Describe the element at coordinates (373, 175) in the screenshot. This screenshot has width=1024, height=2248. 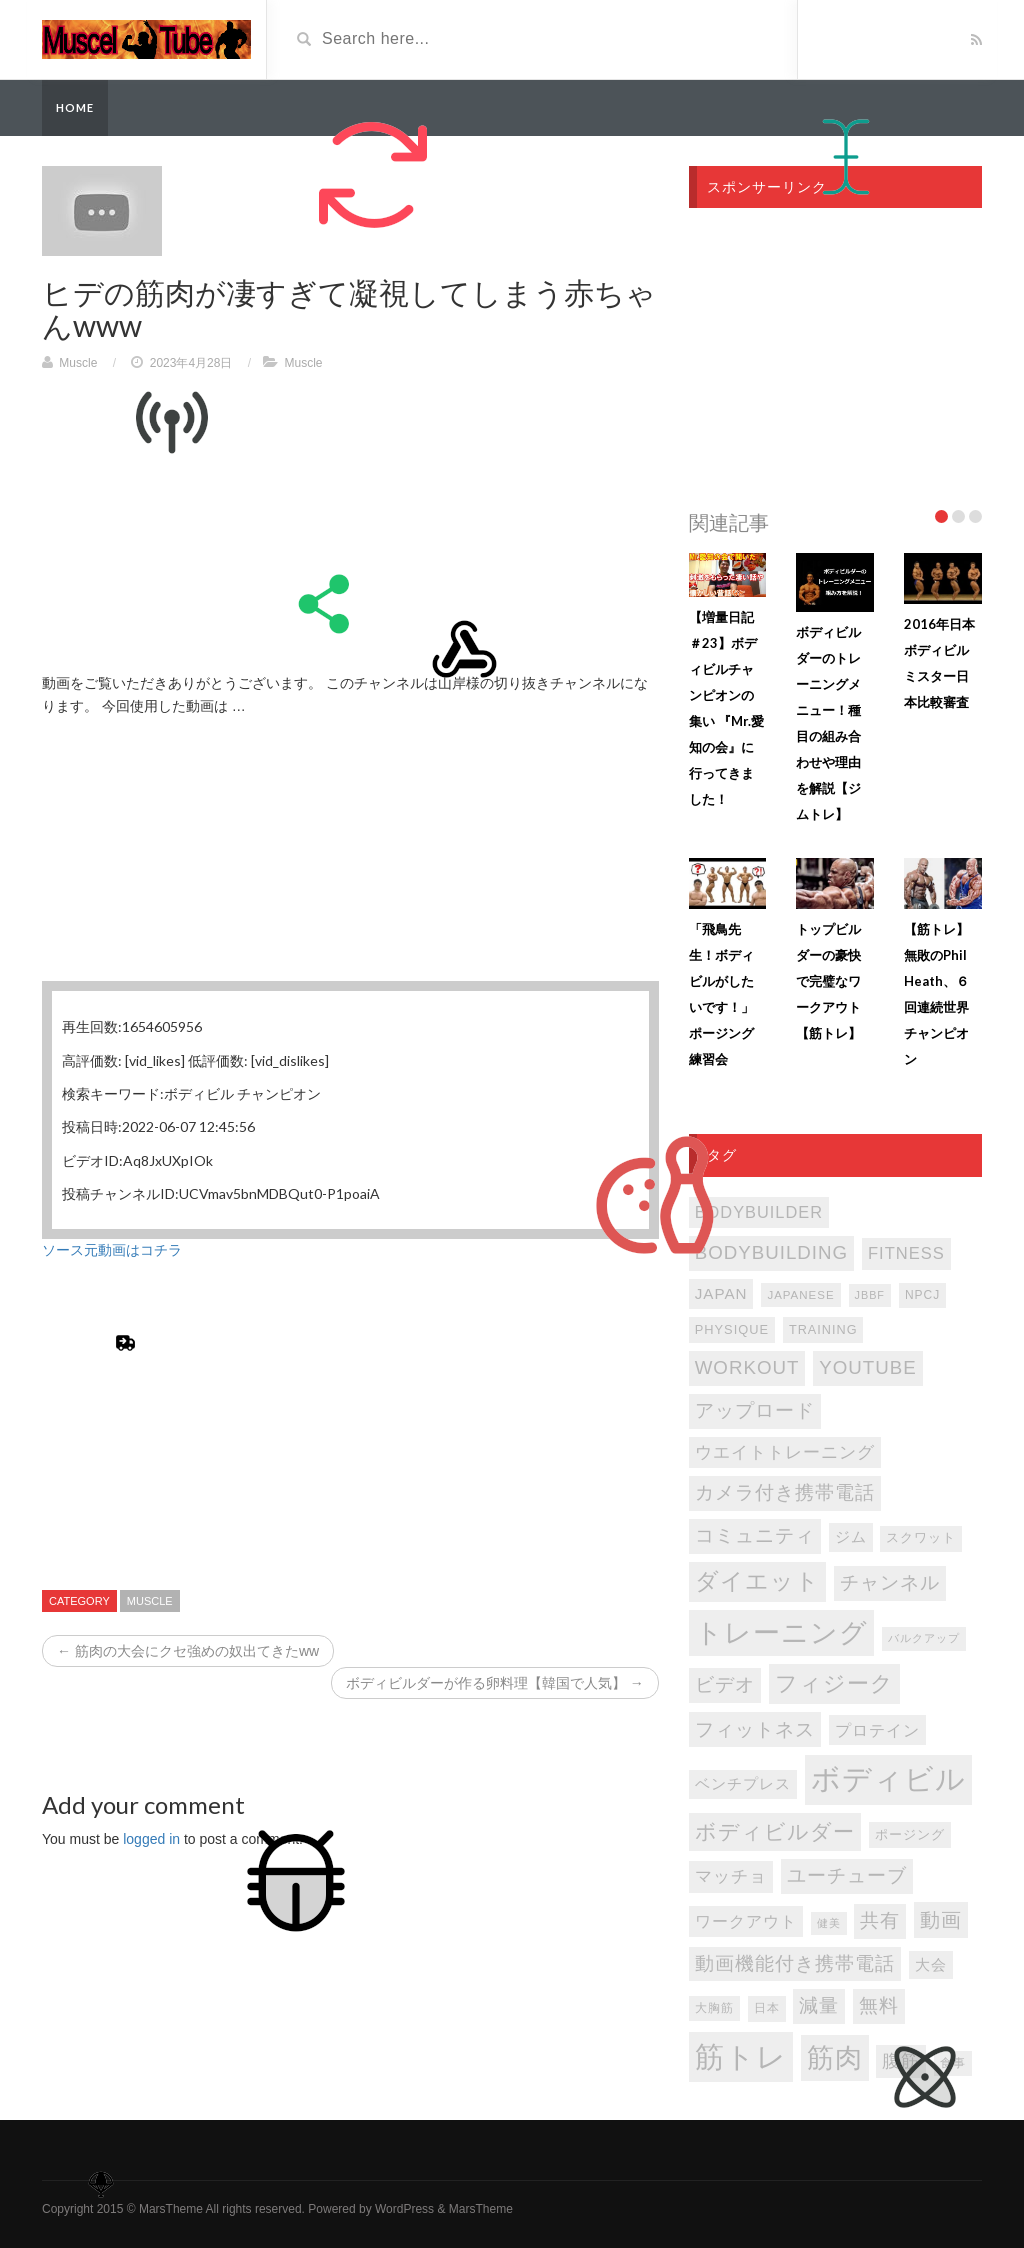
I see `refresh or reload content` at that location.